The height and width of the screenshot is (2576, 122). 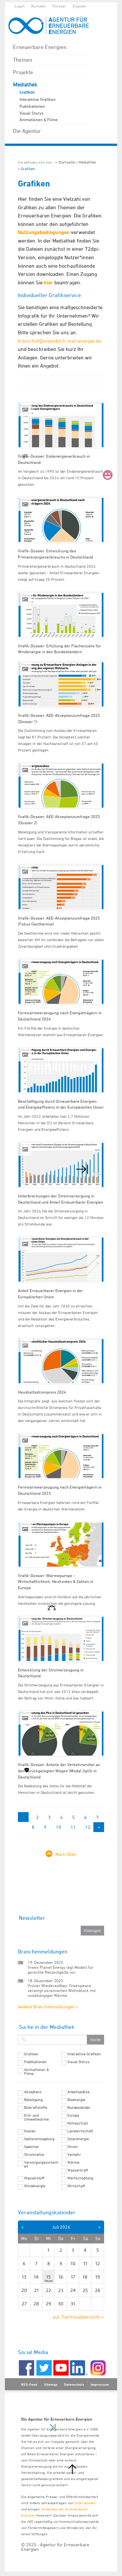 I want to click on move content to the next tab stop, so click(x=82, y=1169).